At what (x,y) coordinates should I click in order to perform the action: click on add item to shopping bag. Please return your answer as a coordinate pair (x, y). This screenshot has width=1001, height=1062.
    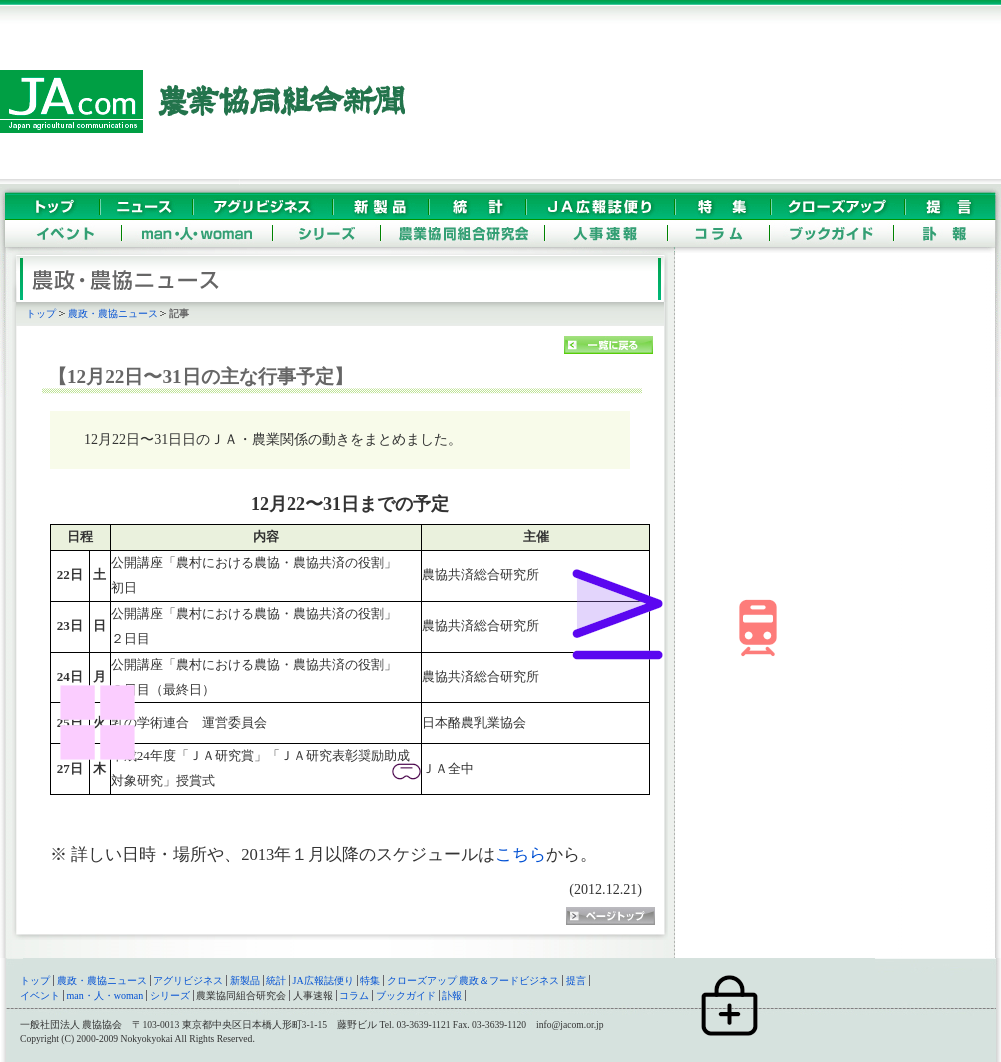
    Looking at the image, I should click on (729, 1005).